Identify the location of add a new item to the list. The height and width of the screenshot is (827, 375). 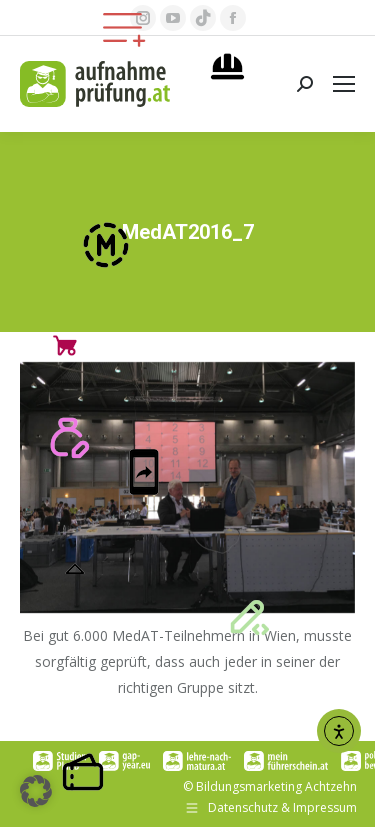
(122, 27).